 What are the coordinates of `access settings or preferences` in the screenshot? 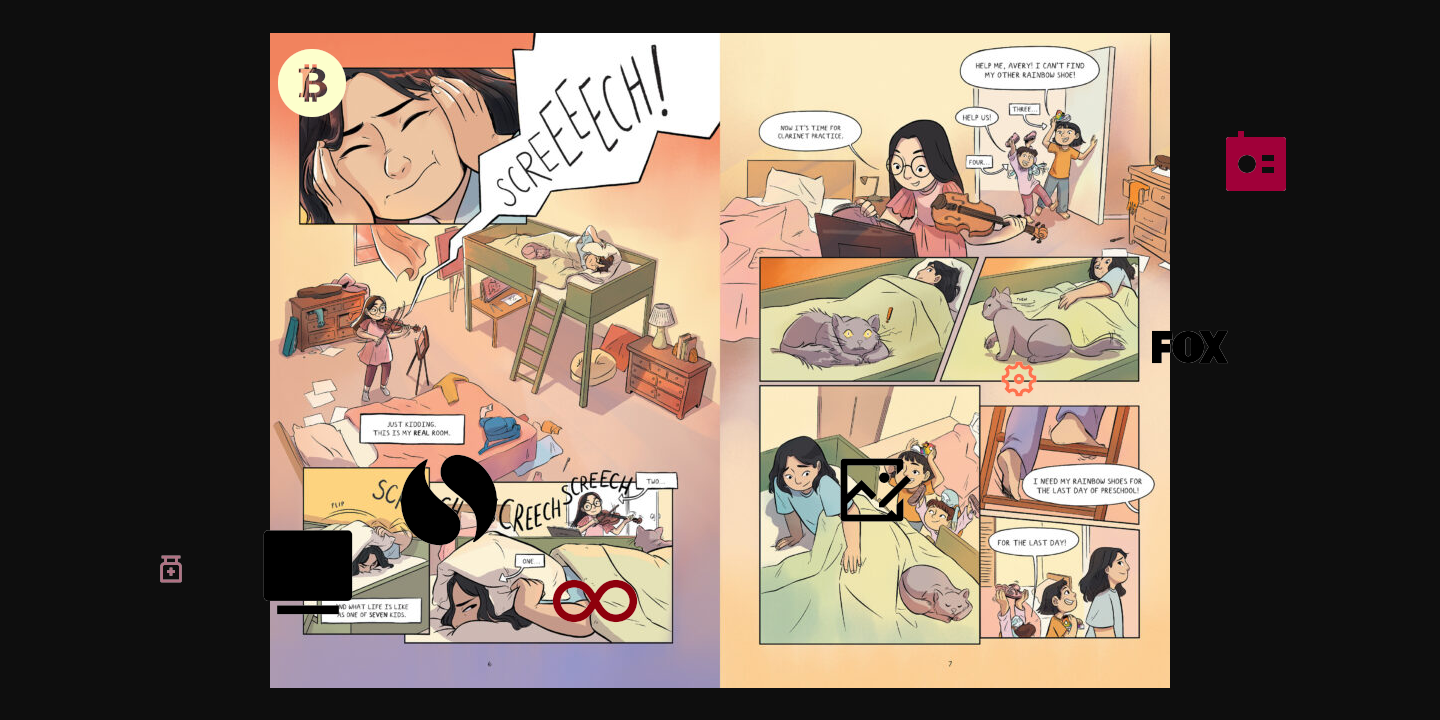 It's located at (1019, 379).